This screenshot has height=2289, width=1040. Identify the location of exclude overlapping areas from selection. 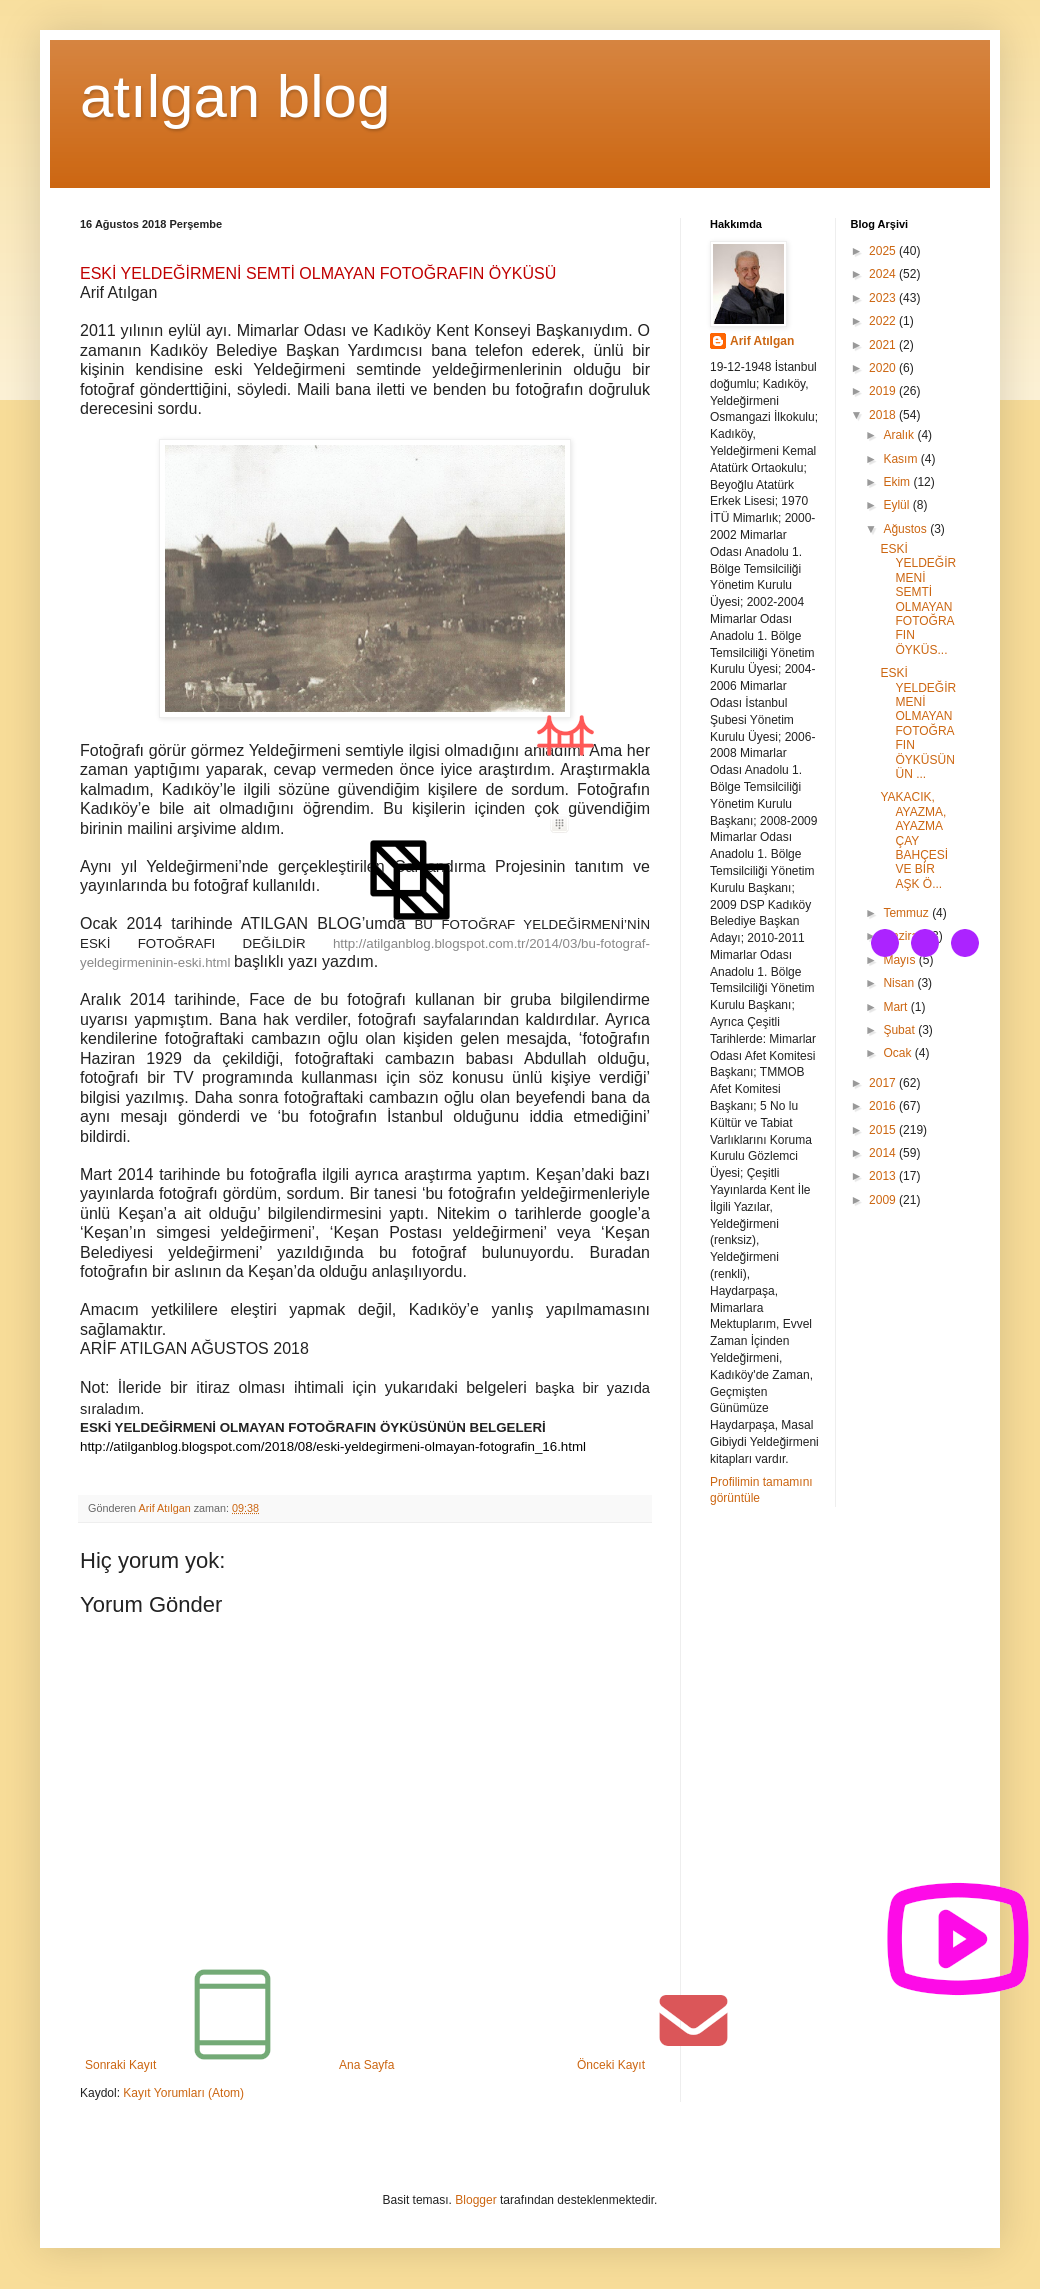
(410, 880).